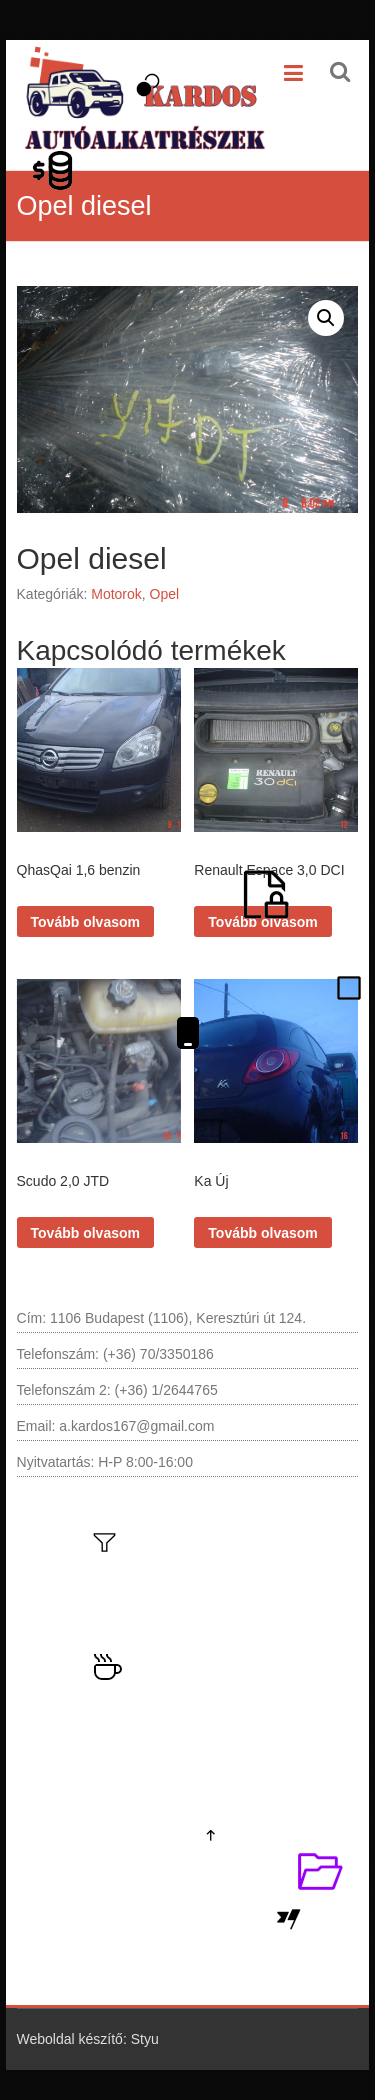  Describe the element at coordinates (106, 1668) in the screenshot. I see `take a coffee break or pause work` at that location.